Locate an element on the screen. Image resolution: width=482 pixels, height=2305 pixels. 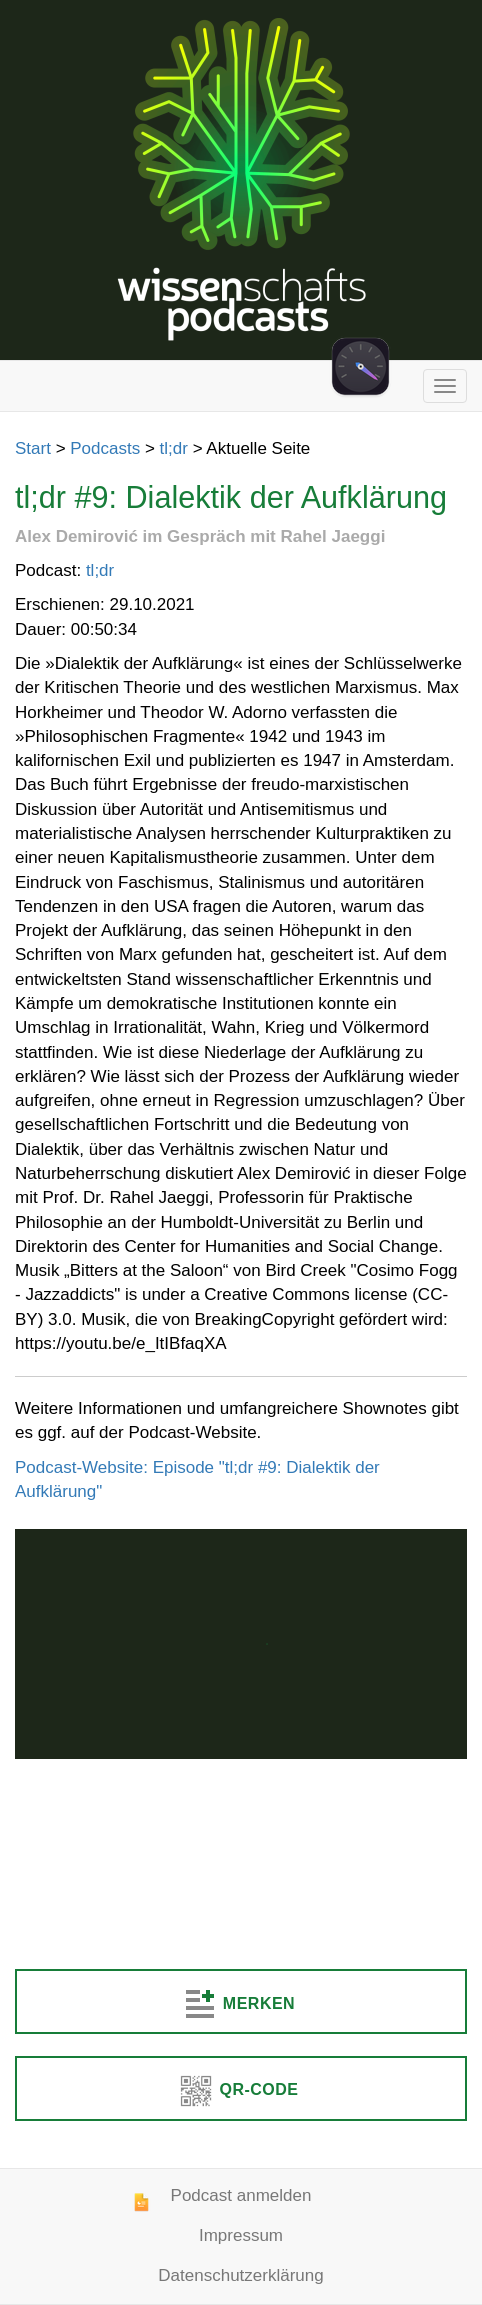
open a presentation file is located at coordinates (141, 2202).